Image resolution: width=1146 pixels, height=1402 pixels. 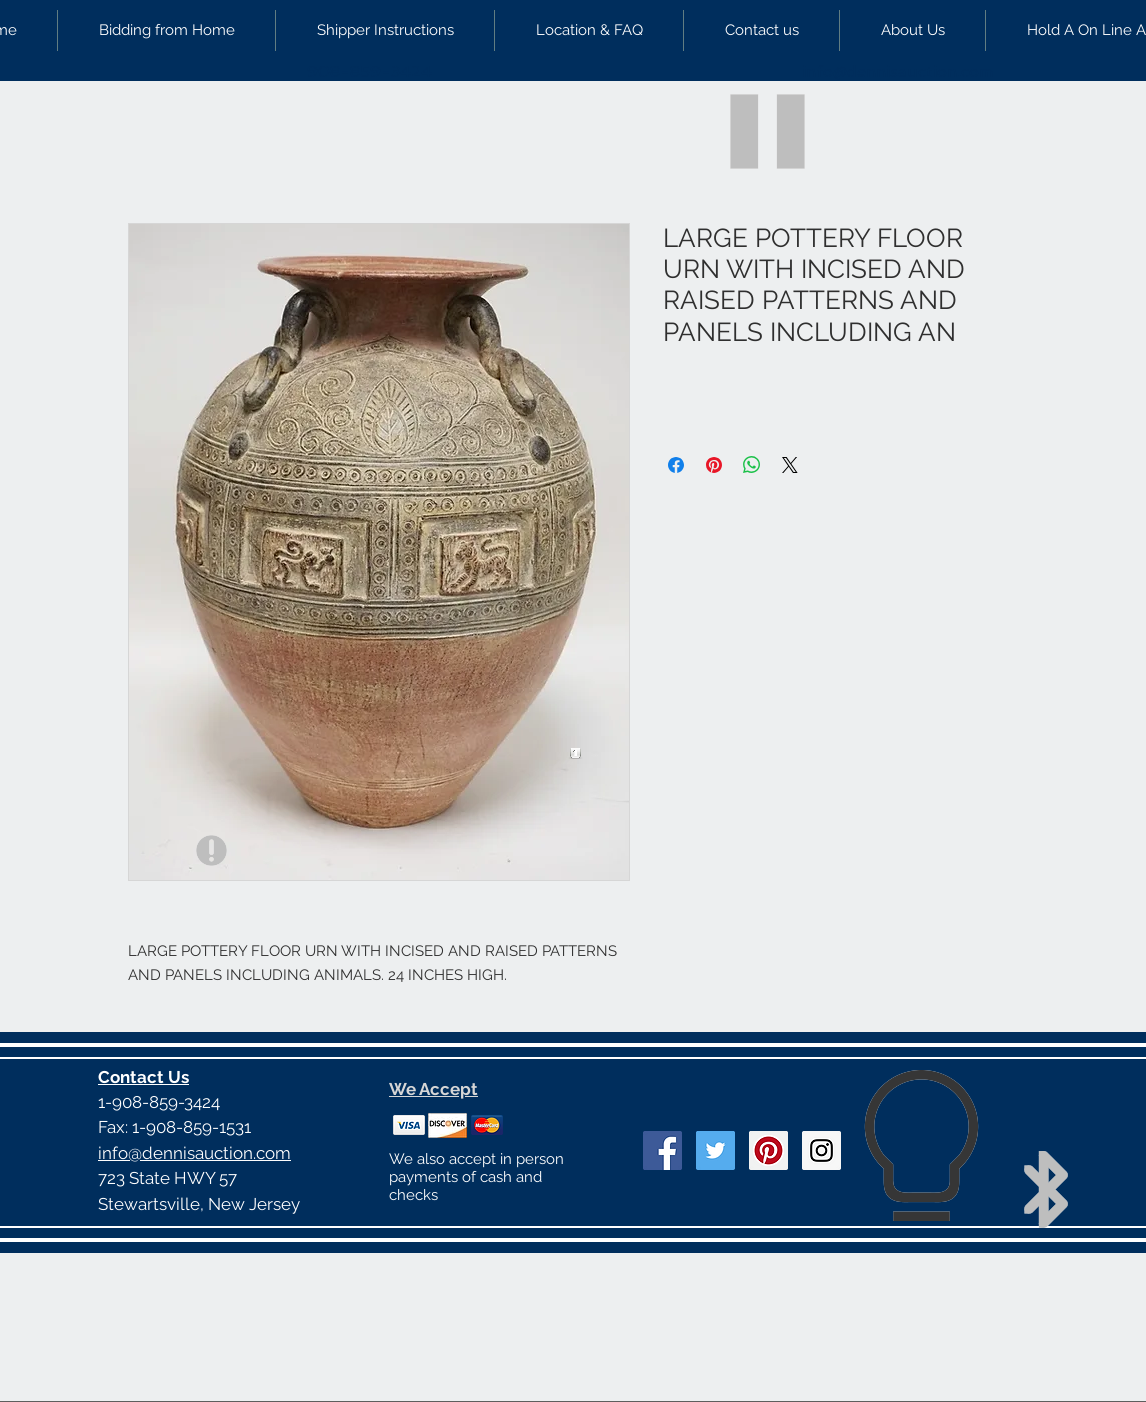 I want to click on indicates bluetooth is currently active and connected, so click(x=1048, y=1189).